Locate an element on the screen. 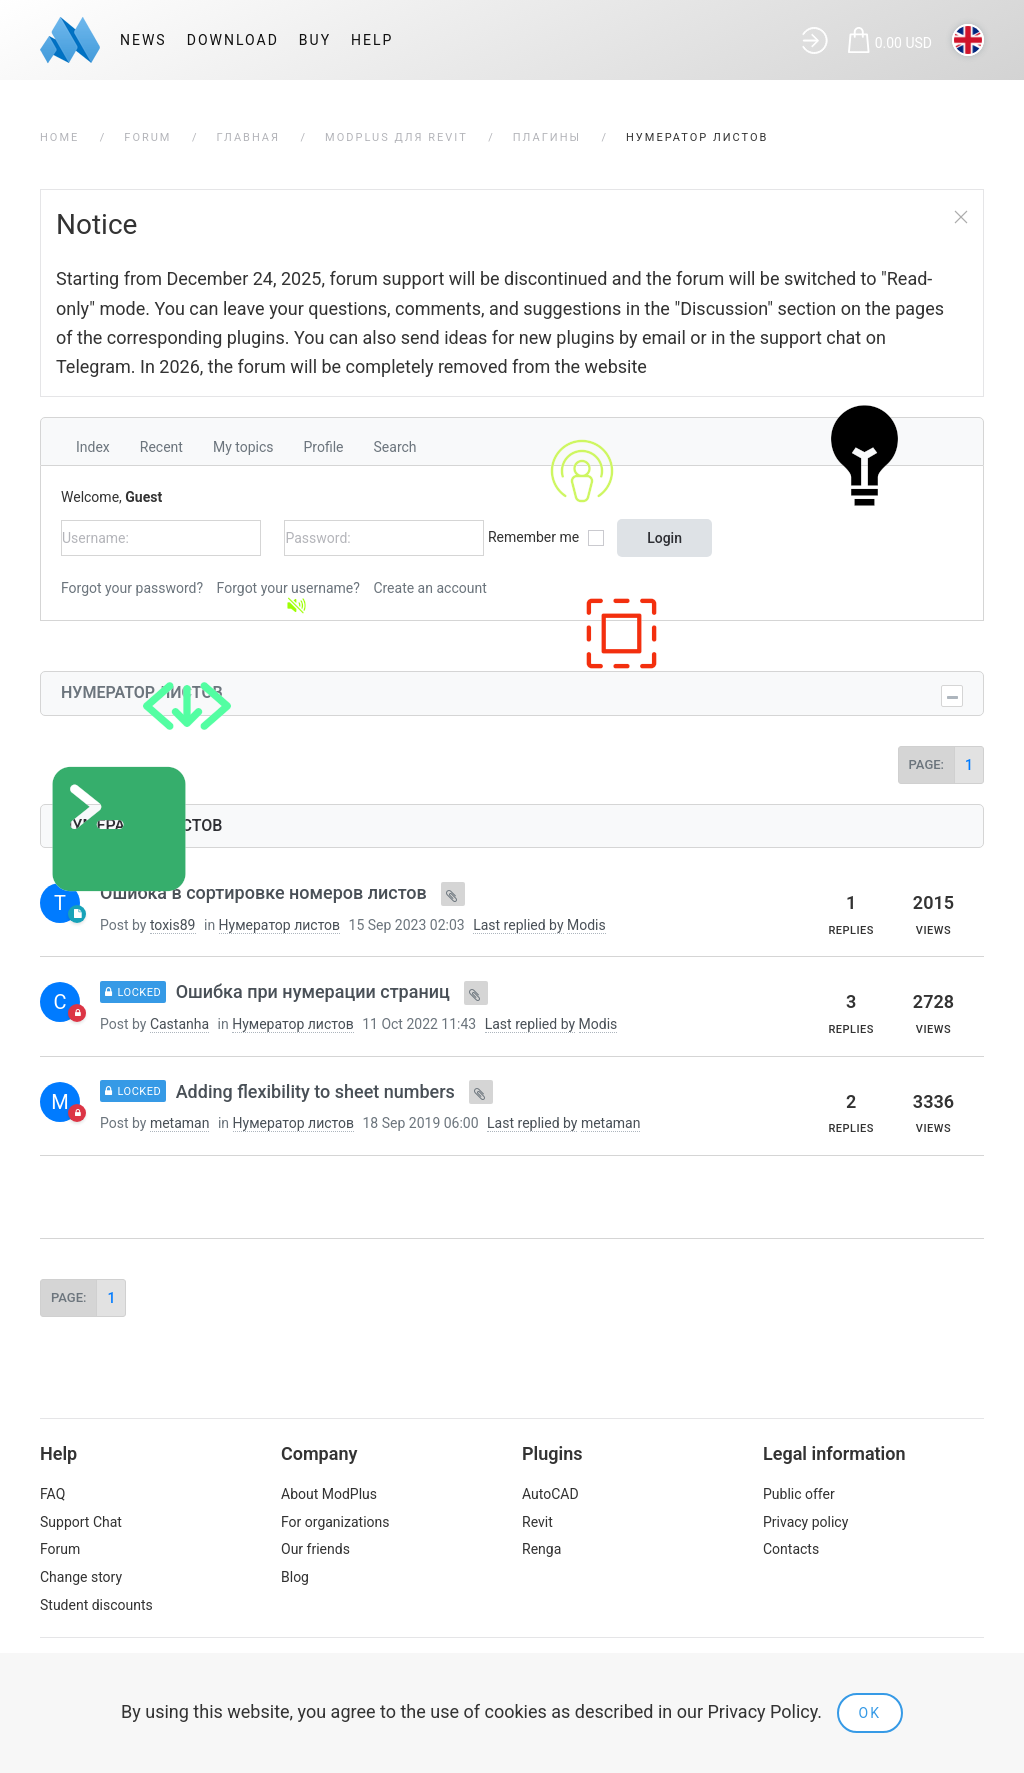 The width and height of the screenshot is (1024, 1773). mute or unmute audio is located at coordinates (296, 605).